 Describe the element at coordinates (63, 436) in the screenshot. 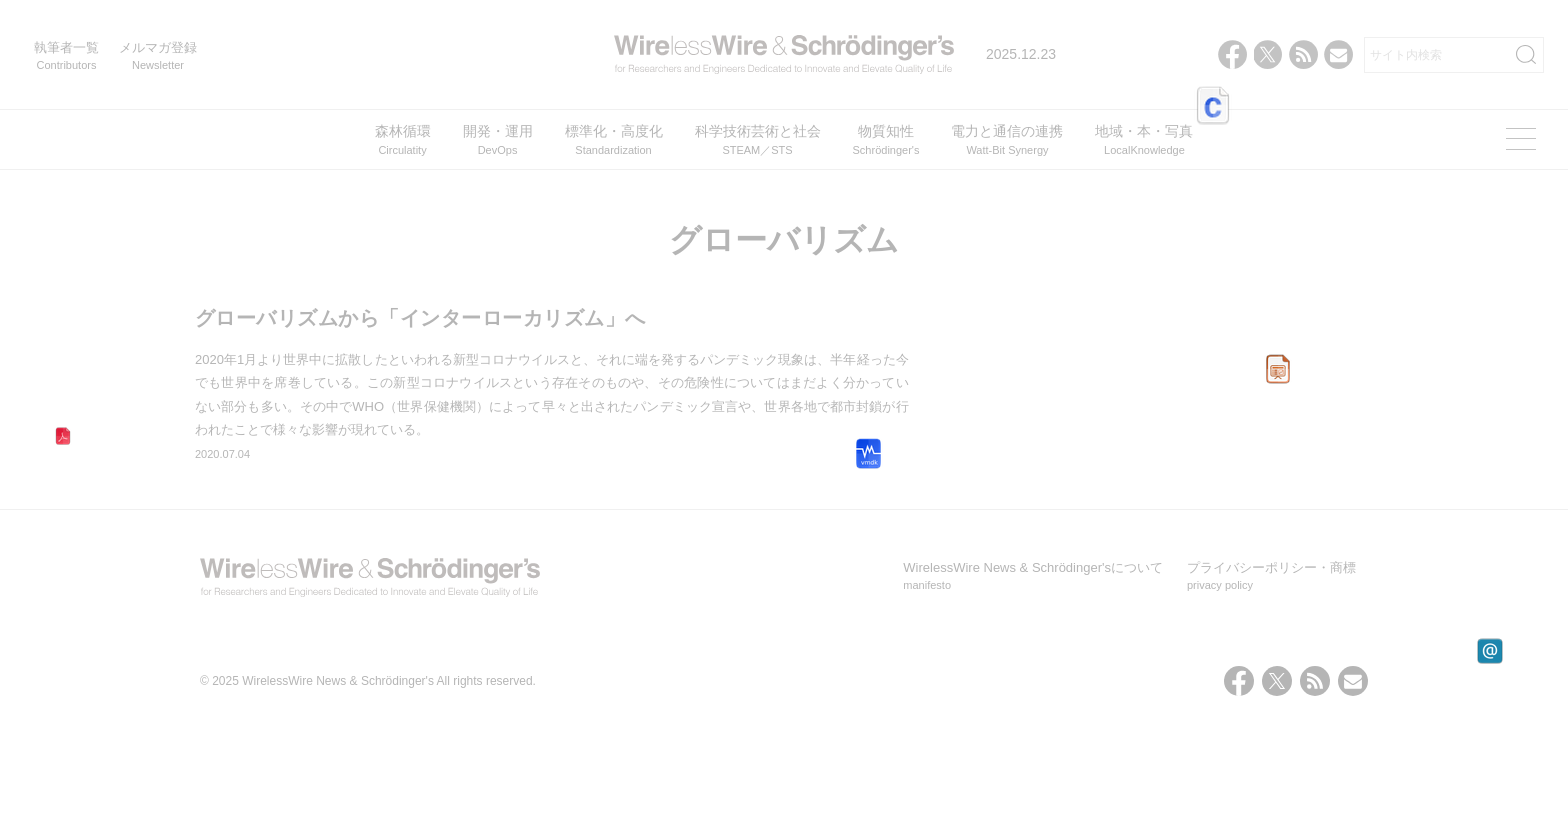

I see `open a PDF document` at that location.